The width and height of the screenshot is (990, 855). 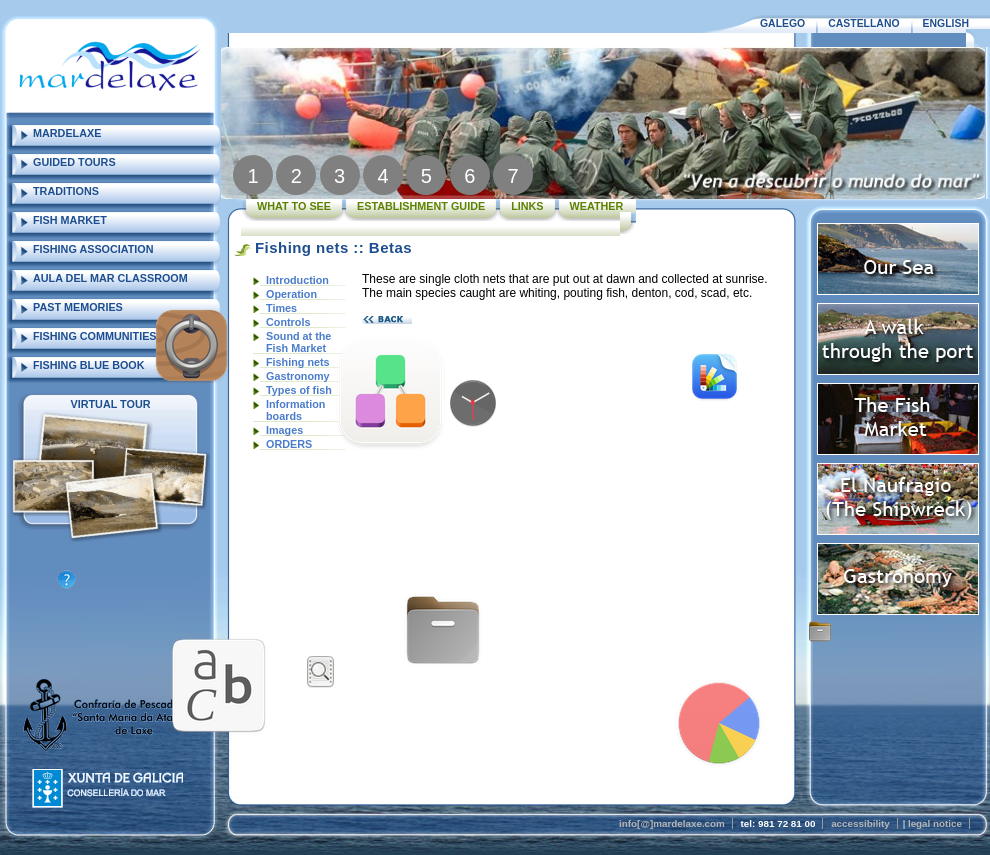 I want to click on open DoorKnocker app, so click(x=191, y=345).